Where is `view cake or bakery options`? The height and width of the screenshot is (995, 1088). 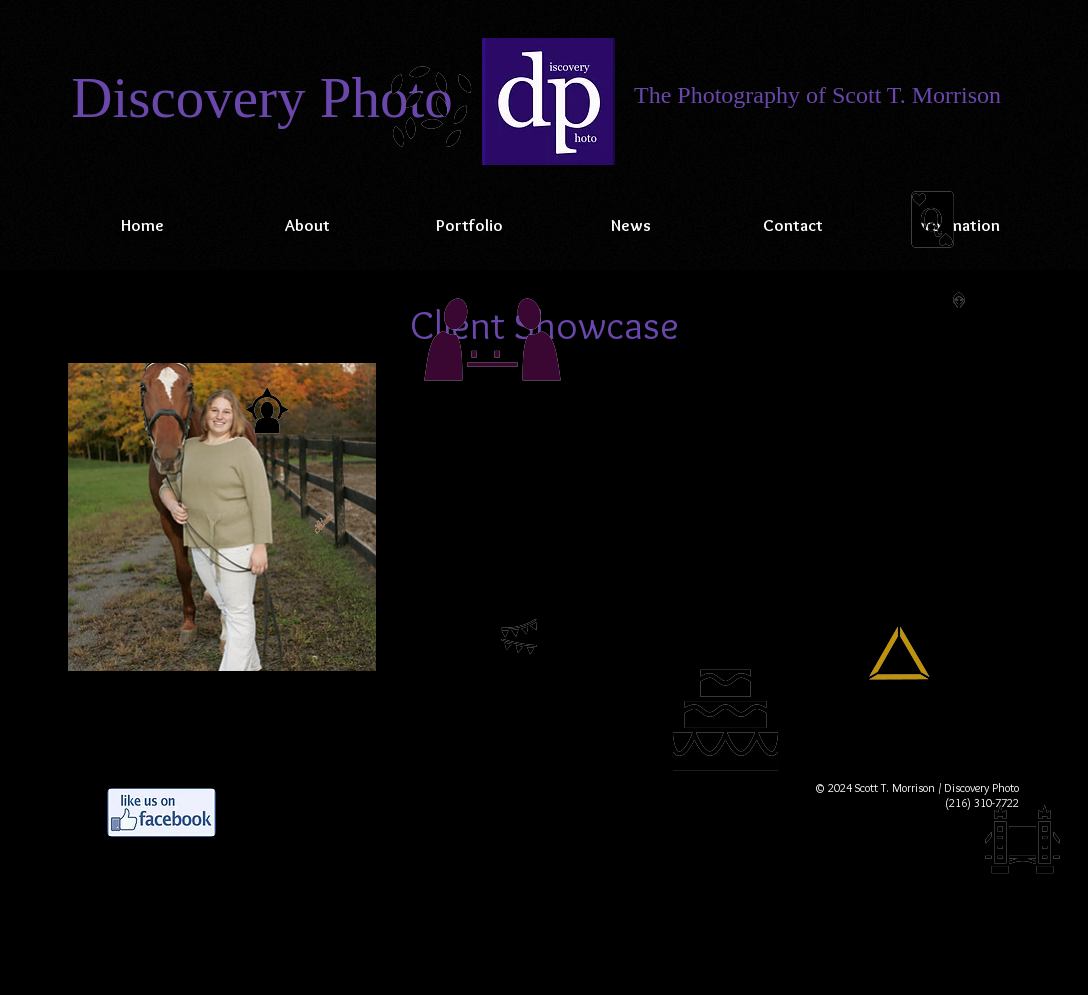 view cake or bakery options is located at coordinates (725, 714).